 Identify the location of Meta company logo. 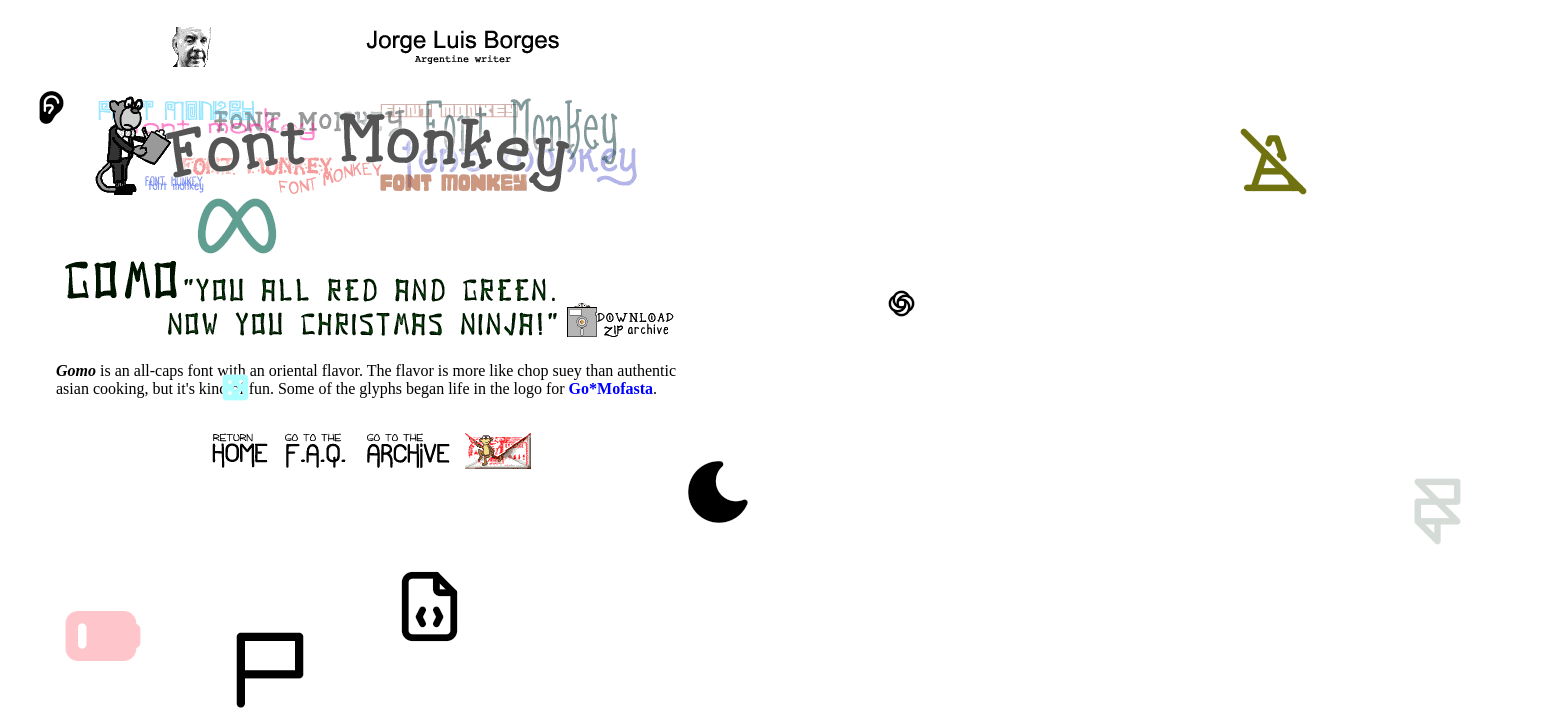
(237, 226).